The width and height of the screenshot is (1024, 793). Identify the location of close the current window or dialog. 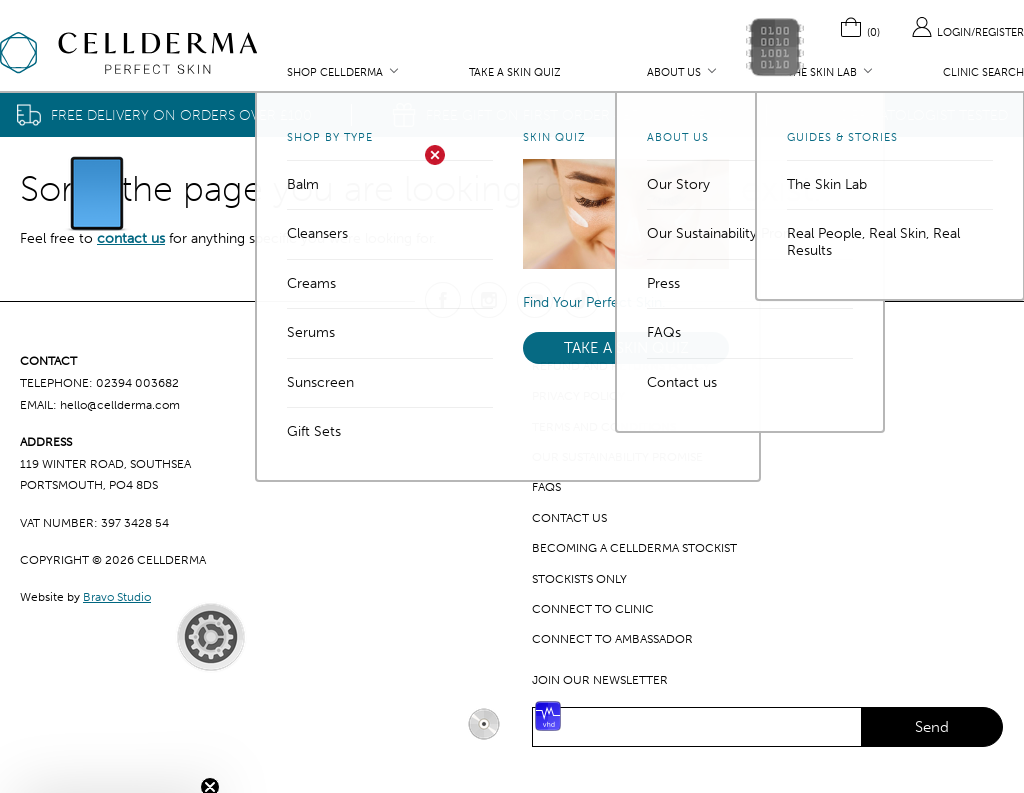
(435, 155).